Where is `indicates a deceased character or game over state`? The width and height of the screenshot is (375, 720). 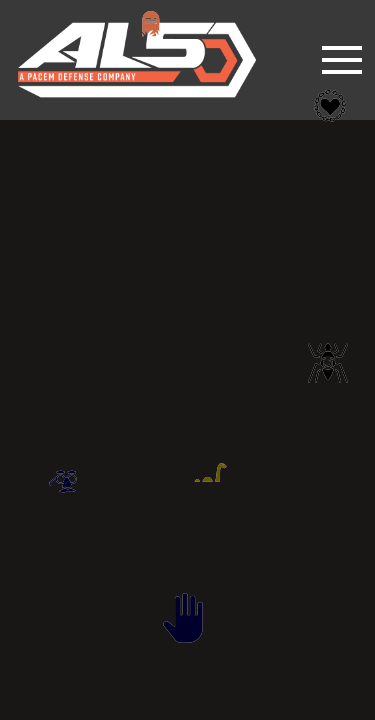
indicates a deceased character or game over state is located at coordinates (151, 24).